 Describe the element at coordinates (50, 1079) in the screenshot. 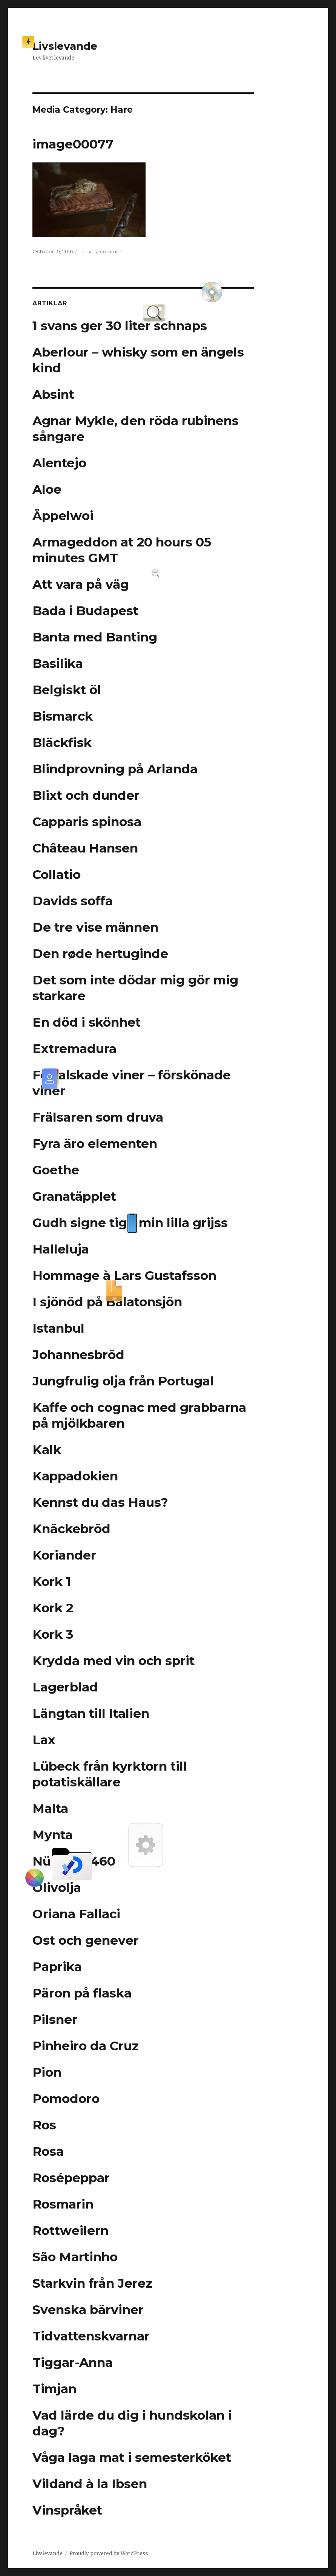

I see `open the address book app` at that location.